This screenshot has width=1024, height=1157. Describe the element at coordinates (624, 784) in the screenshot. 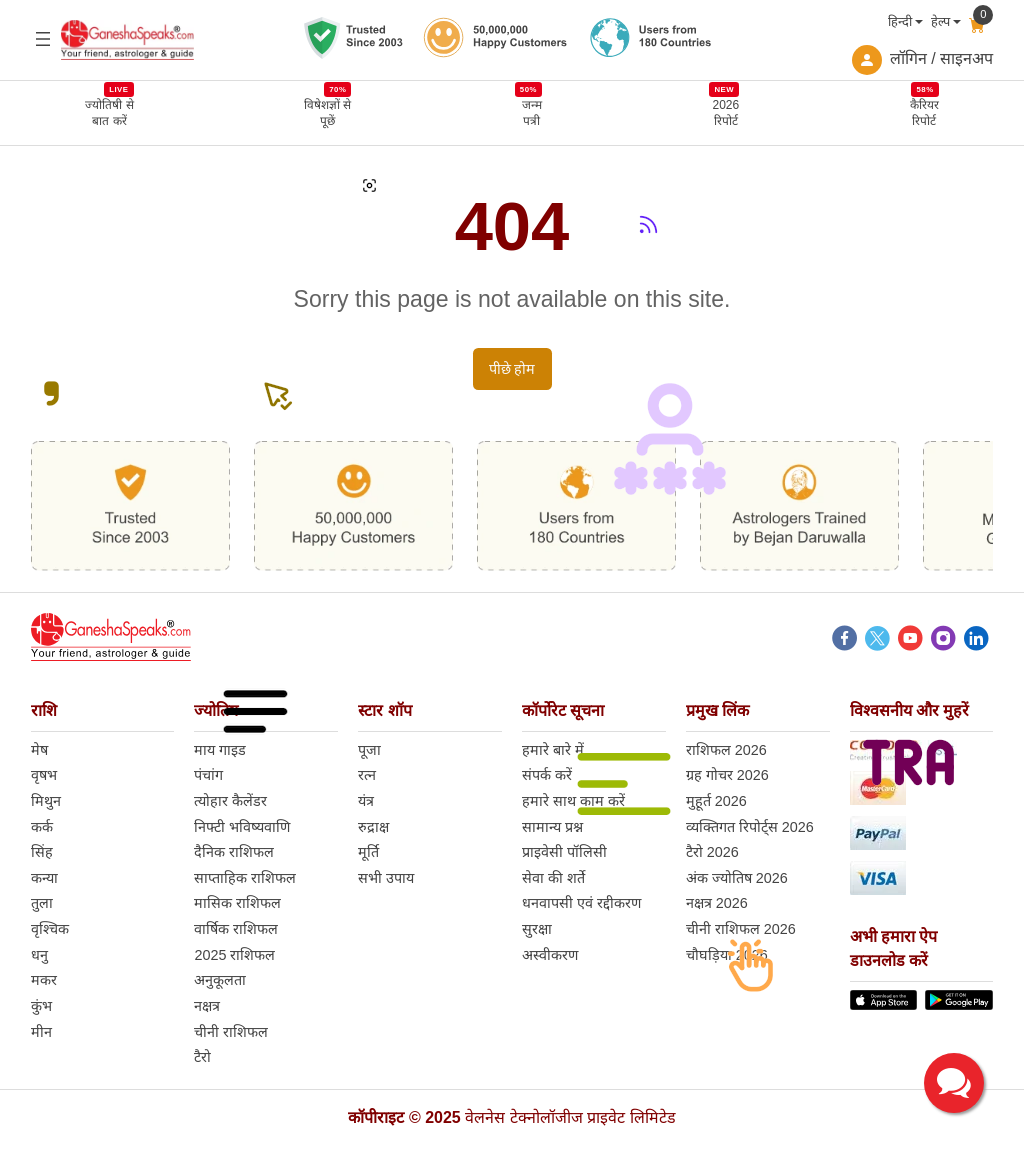

I see `open navigation menu` at that location.